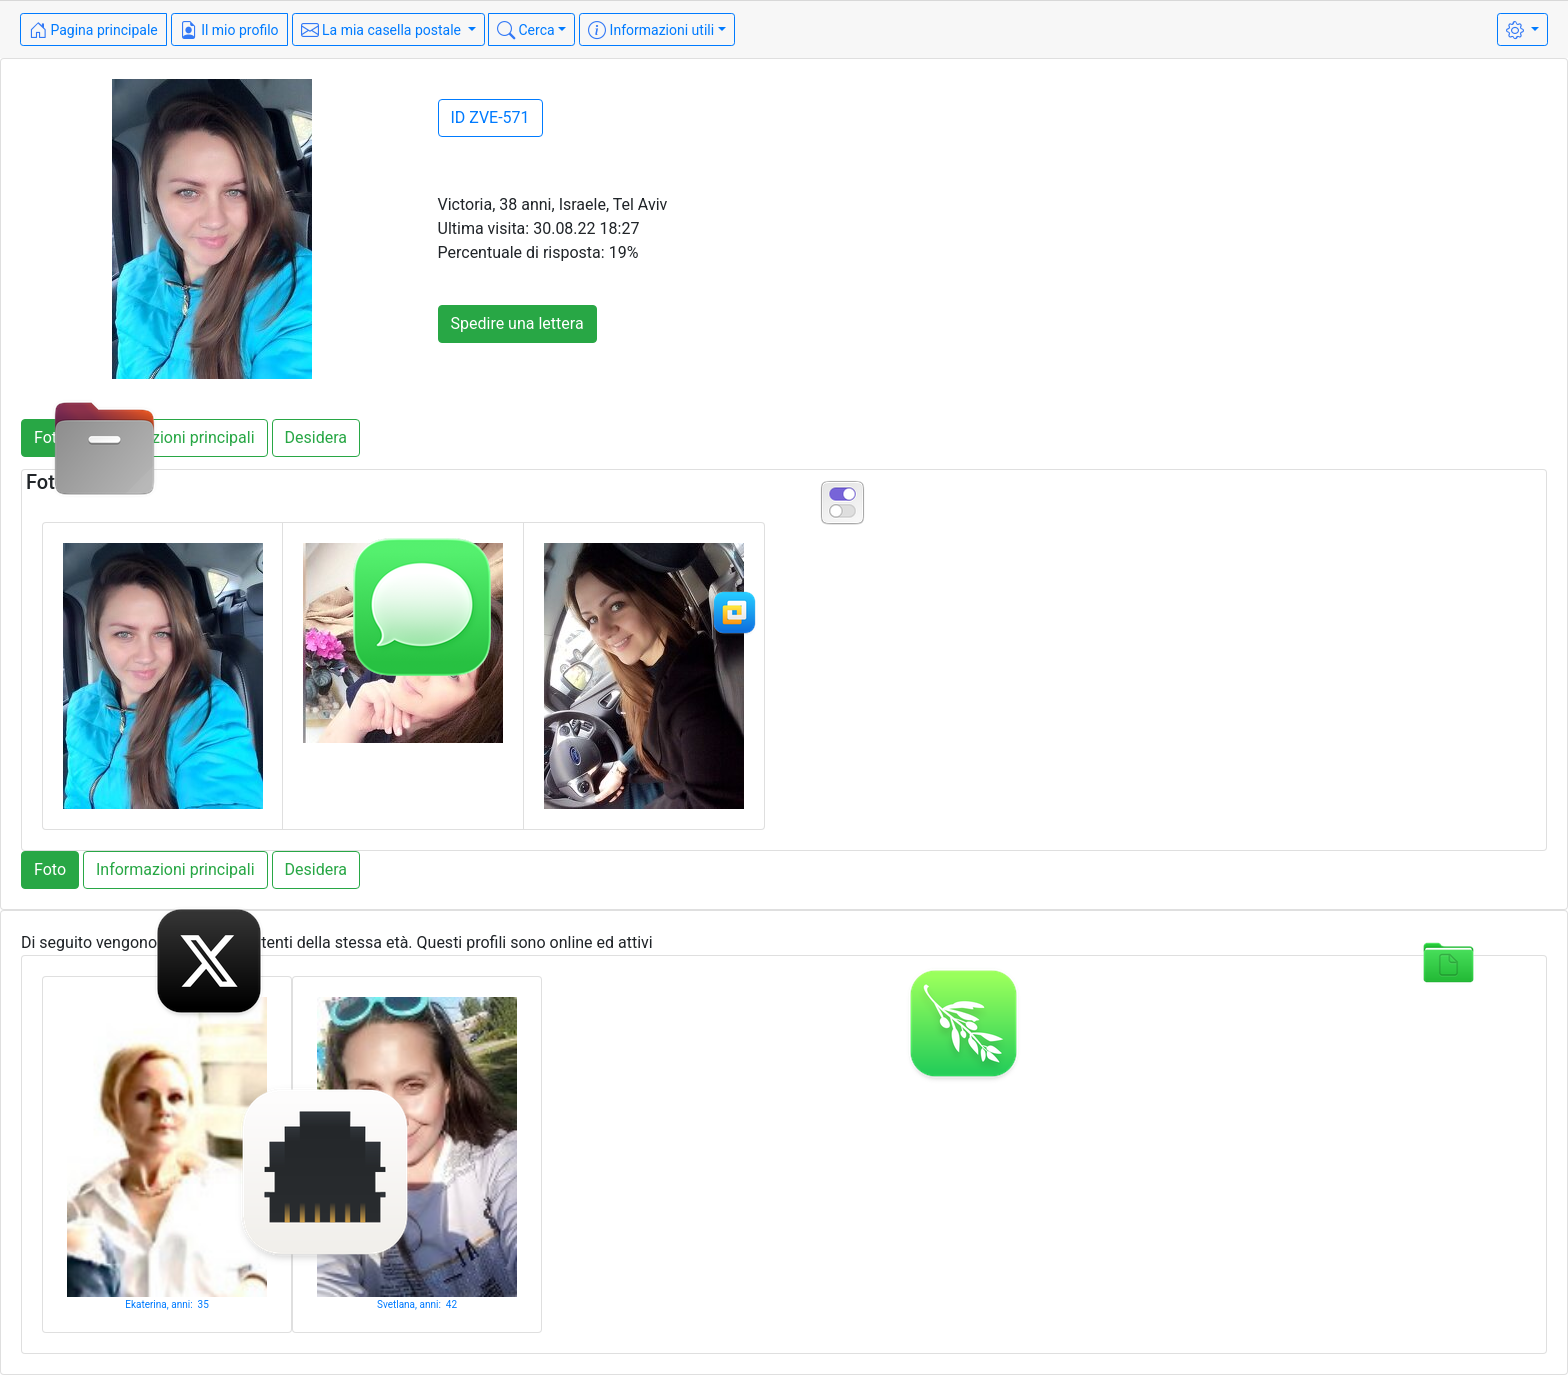  What do you see at coordinates (104, 448) in the screenshot?
I see `open the nautilus file manager` at bounding box center [104, 448].